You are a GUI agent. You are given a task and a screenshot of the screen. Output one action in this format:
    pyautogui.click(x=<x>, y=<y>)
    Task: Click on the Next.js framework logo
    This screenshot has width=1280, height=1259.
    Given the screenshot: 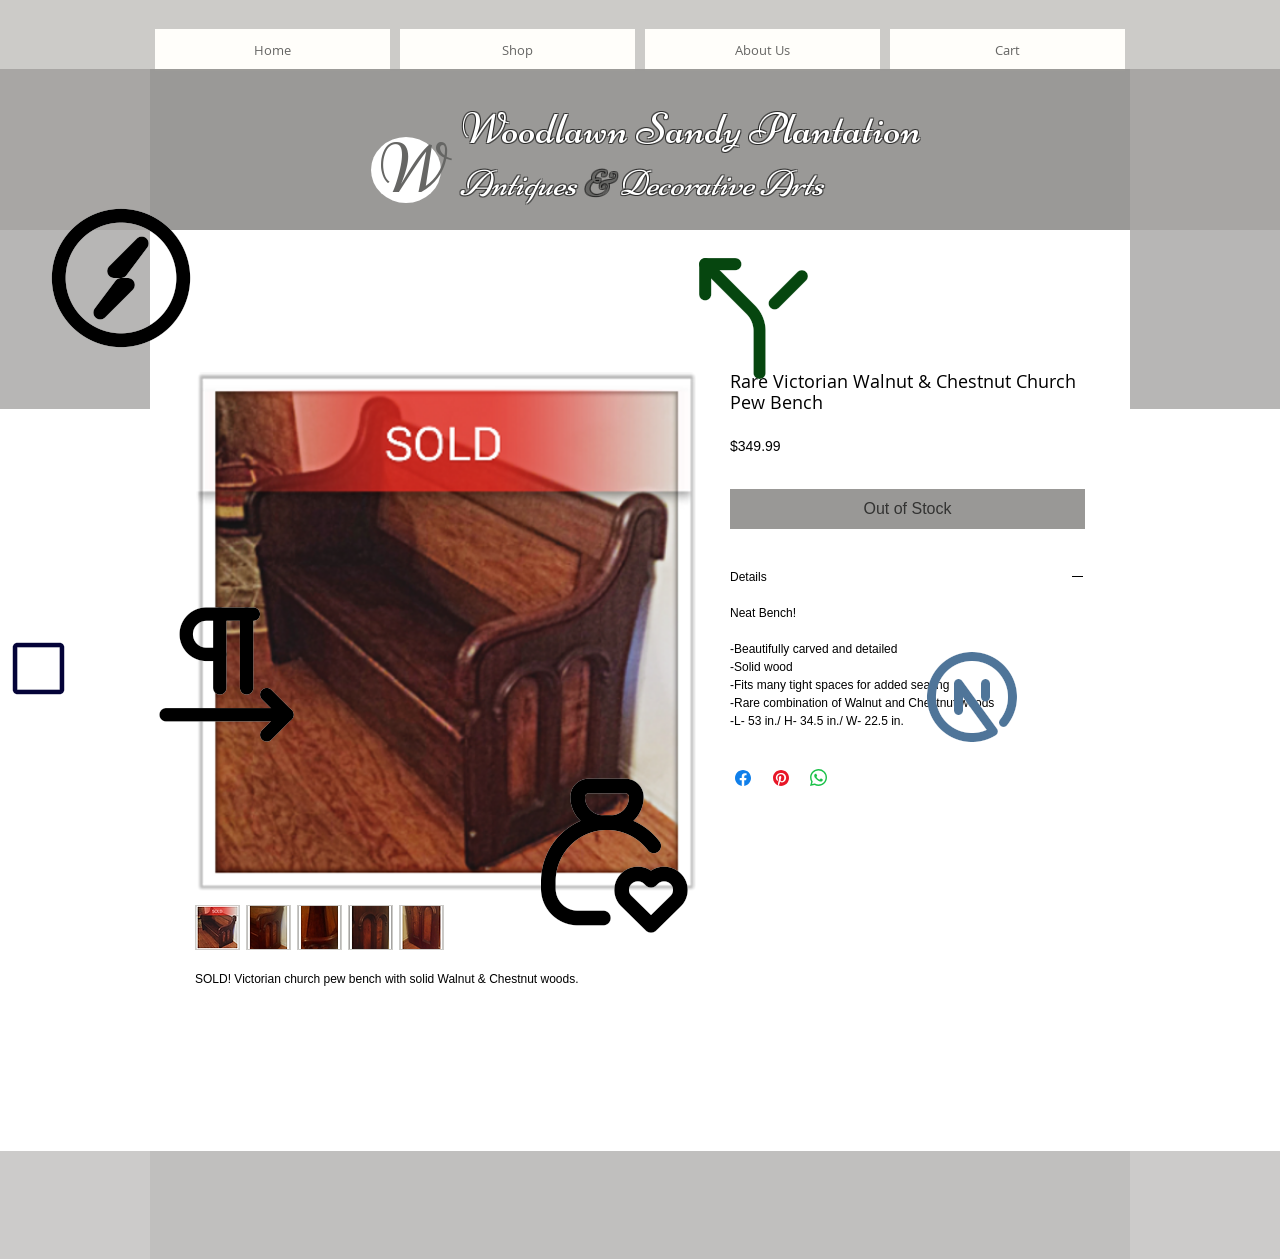 What is the action you would take?
    pyautogui.click(x=972, y=697)
    